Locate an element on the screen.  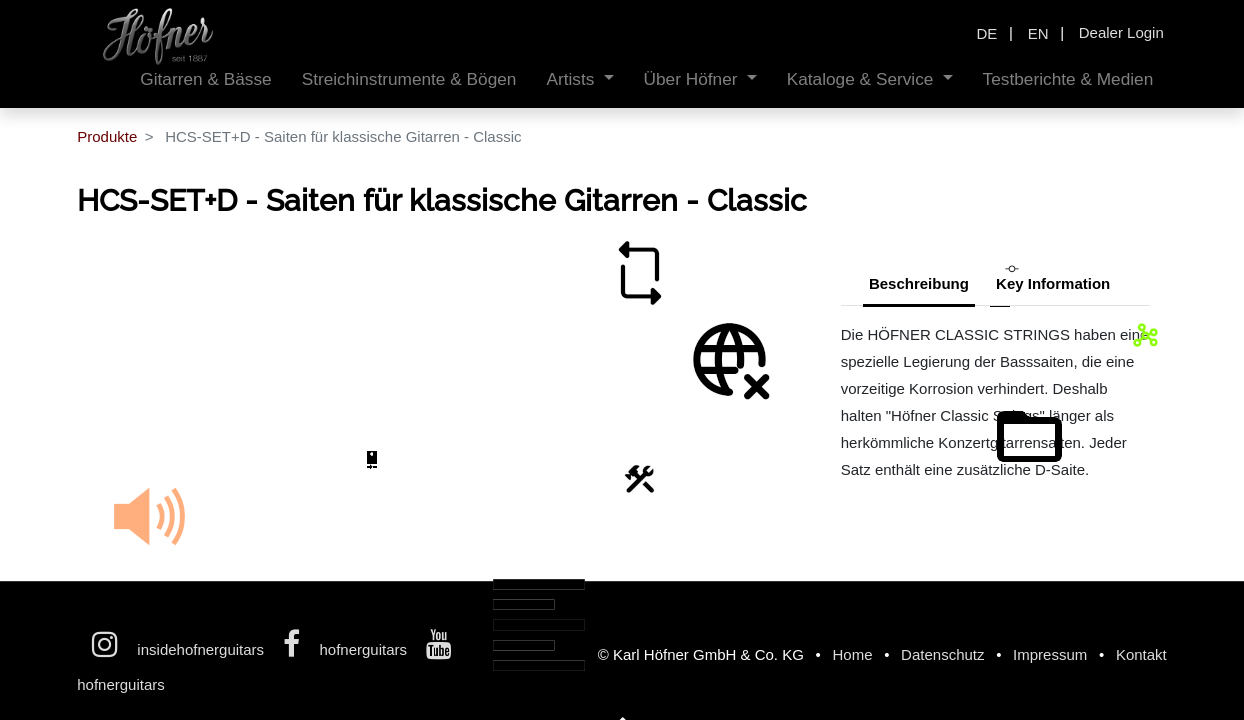
align text to the left margin is located at coordinates (539, 625).